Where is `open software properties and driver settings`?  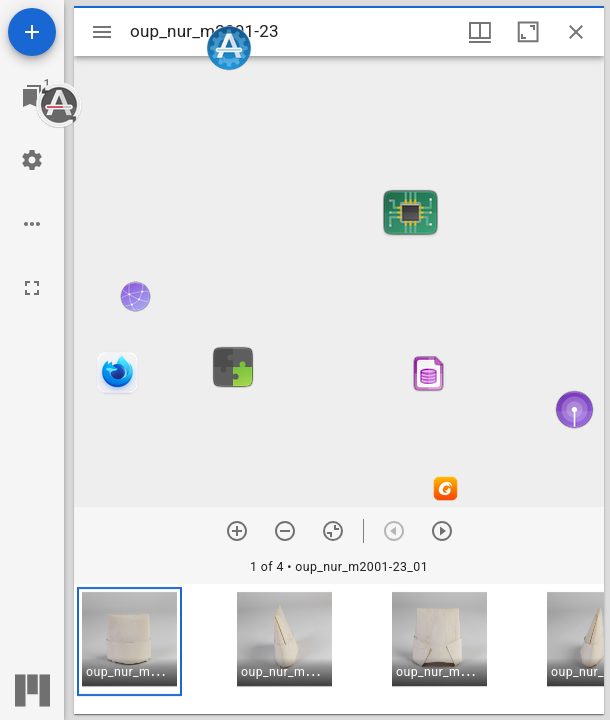 open software properties and driver settings is located at coordinates (229, 48).